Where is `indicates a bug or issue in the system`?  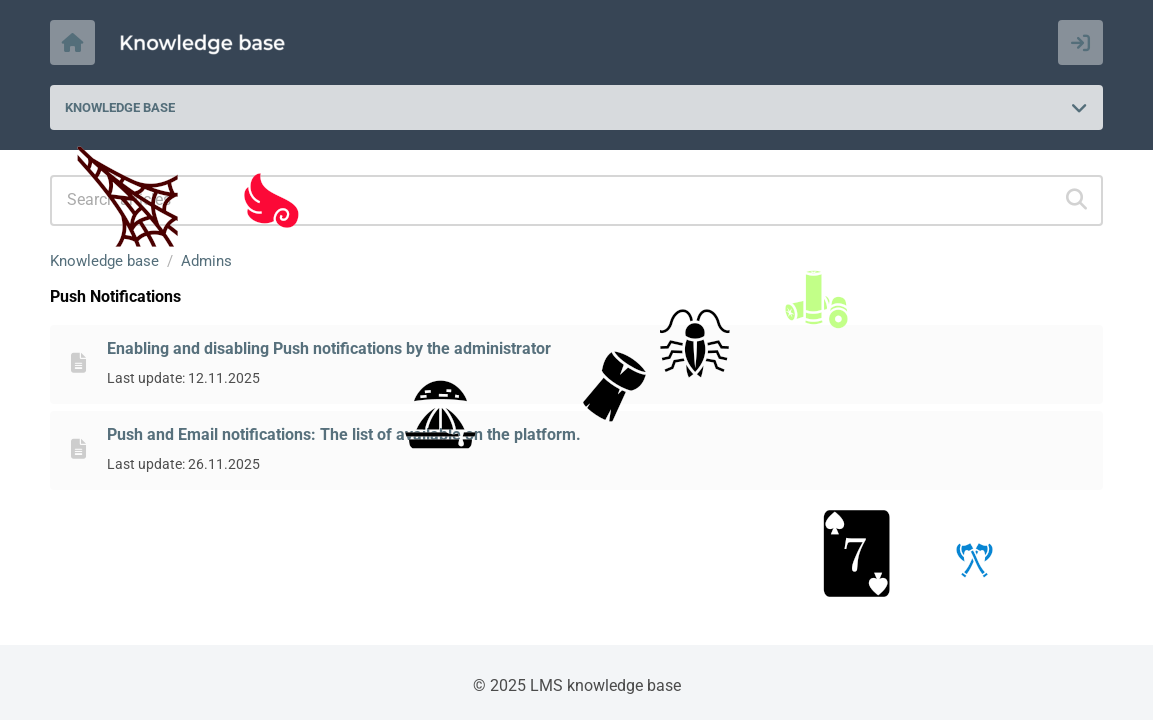
indicates a bug or issue in the system is located at coordinates (694, 343).